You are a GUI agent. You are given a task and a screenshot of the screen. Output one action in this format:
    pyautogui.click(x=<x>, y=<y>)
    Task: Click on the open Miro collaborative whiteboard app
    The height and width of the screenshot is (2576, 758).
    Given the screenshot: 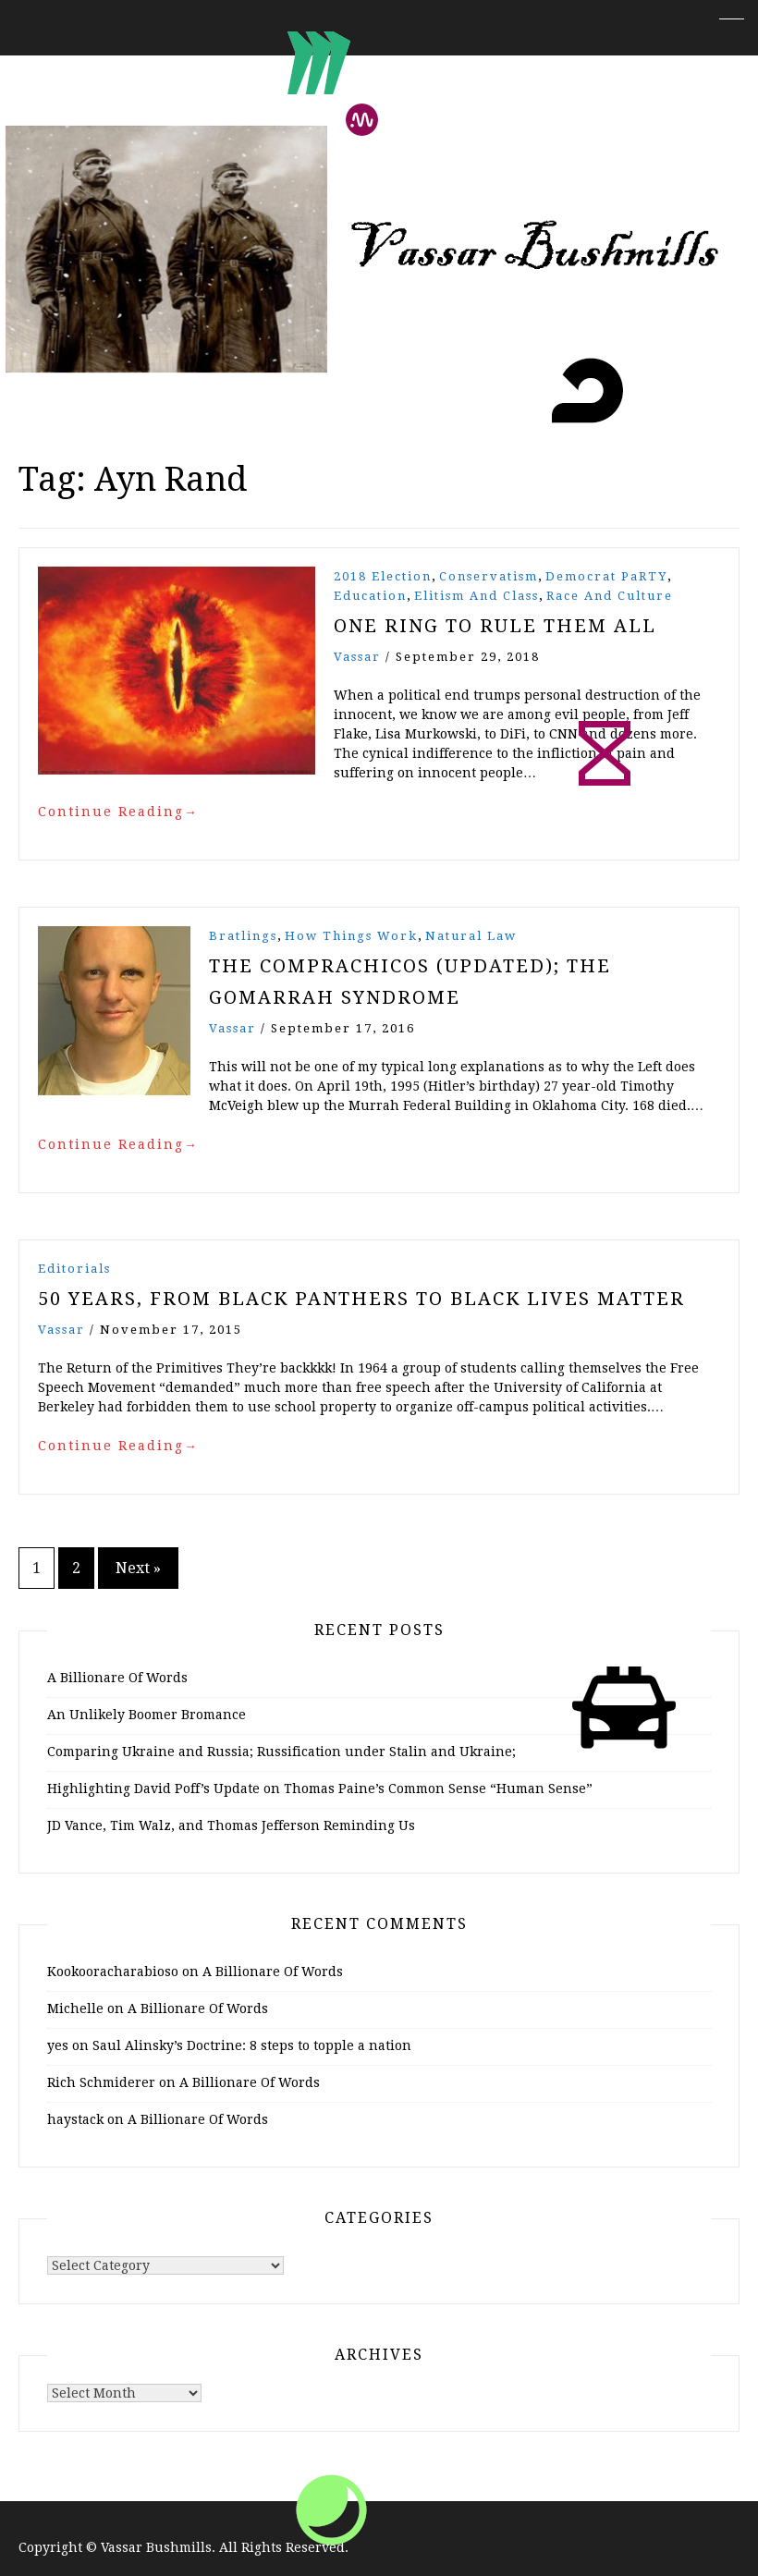 What is the action you would take?
    pyautogui.click(x=319, y=63)
    